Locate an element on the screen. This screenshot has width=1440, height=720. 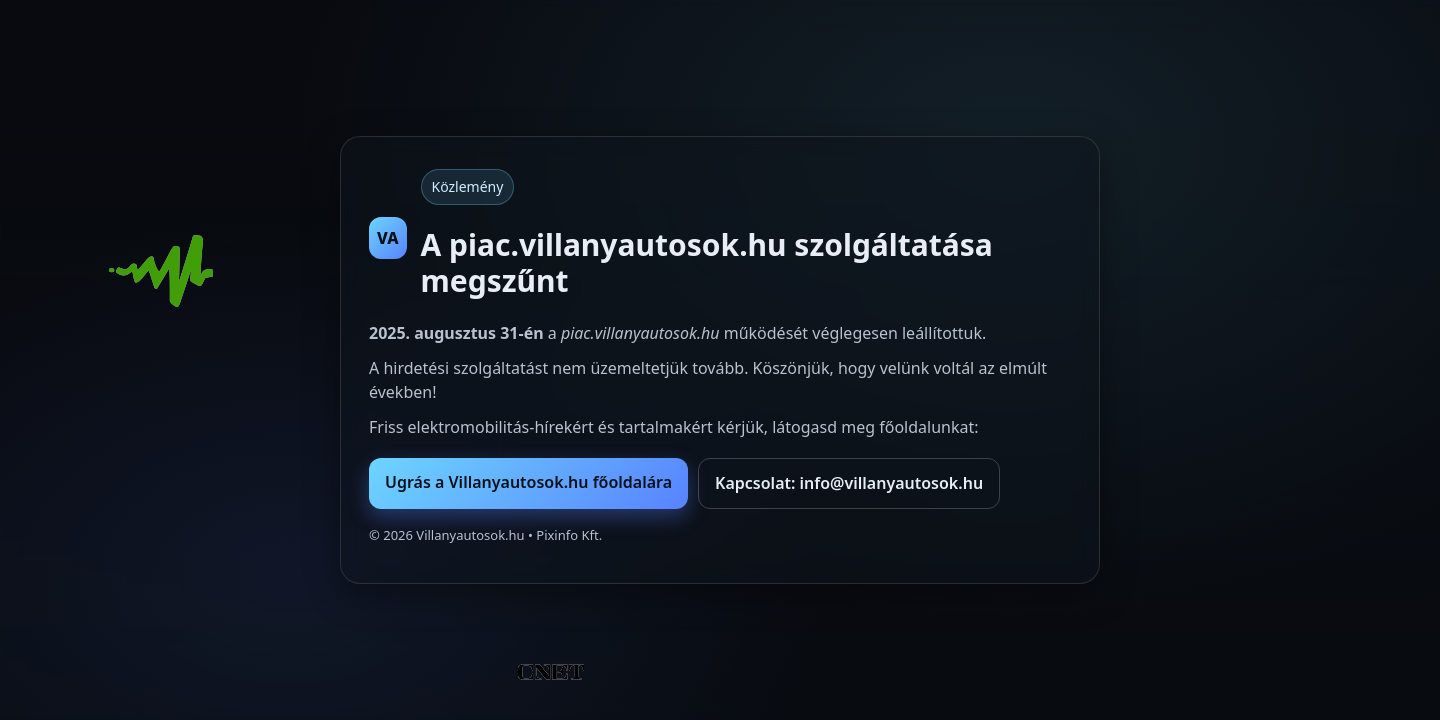
visit cnet website or app is located at coordinates (551, 672).